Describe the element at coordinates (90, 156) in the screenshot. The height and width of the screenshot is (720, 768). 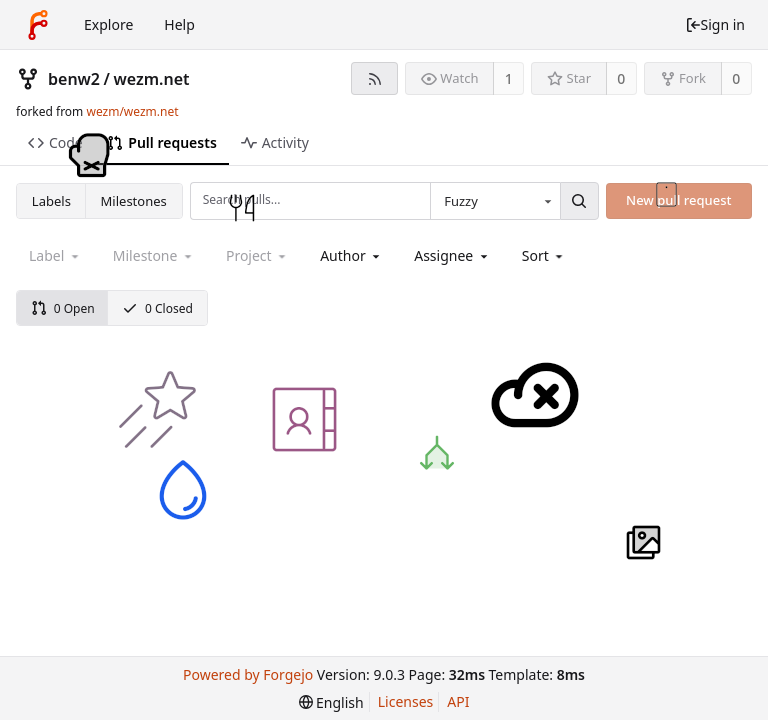
I see `access boxing or combat sports content` at that location.